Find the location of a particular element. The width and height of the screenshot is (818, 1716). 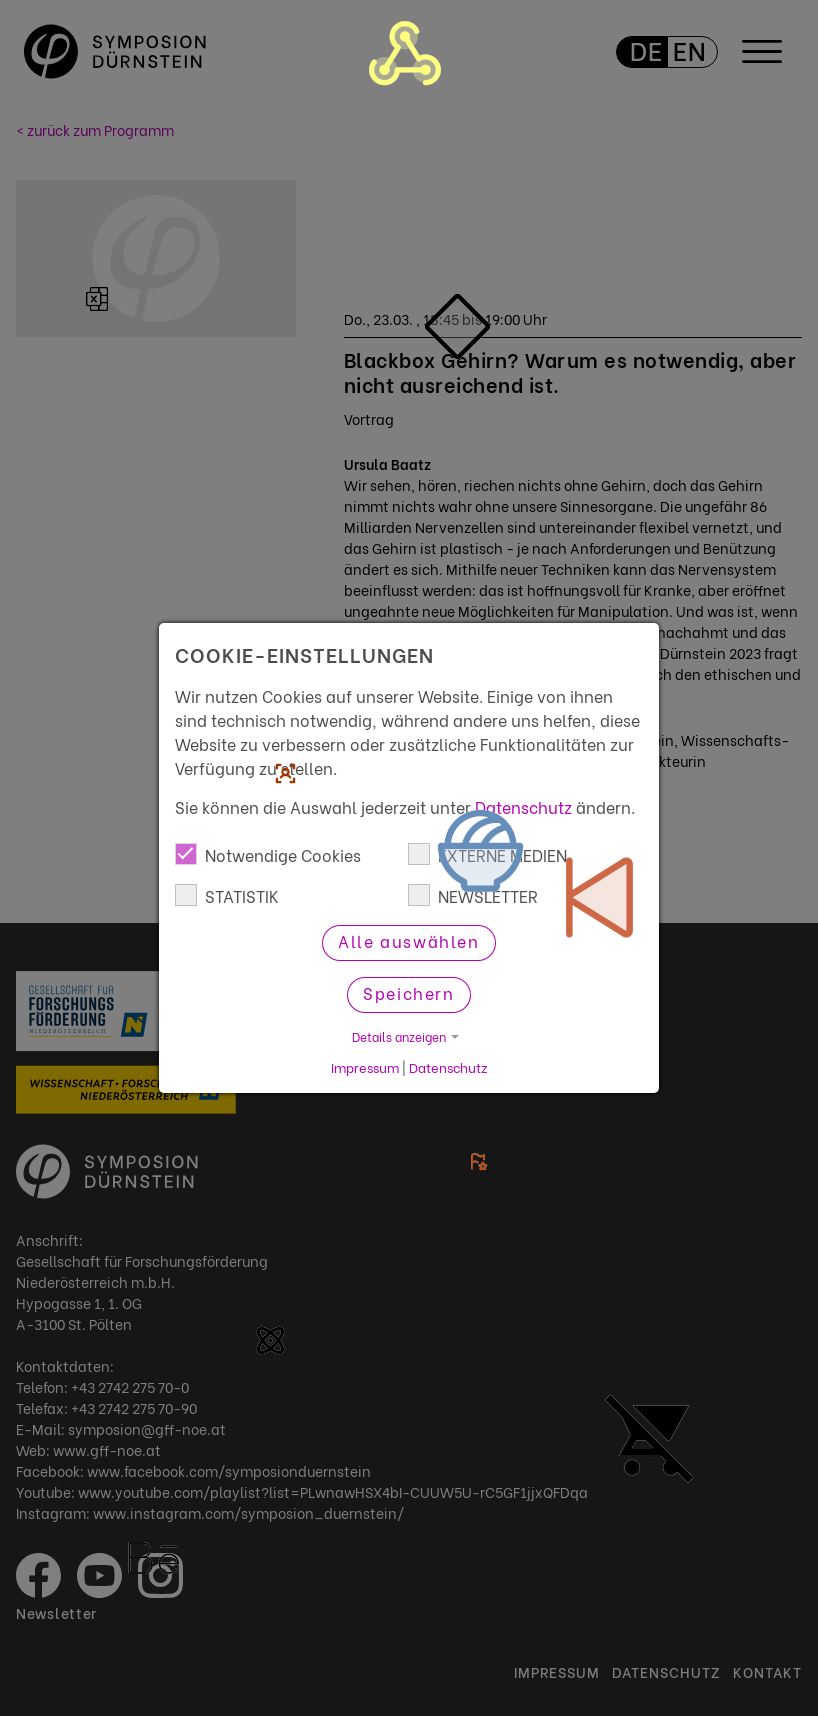

view behance portfolio is located at coordinates (152, 1558).